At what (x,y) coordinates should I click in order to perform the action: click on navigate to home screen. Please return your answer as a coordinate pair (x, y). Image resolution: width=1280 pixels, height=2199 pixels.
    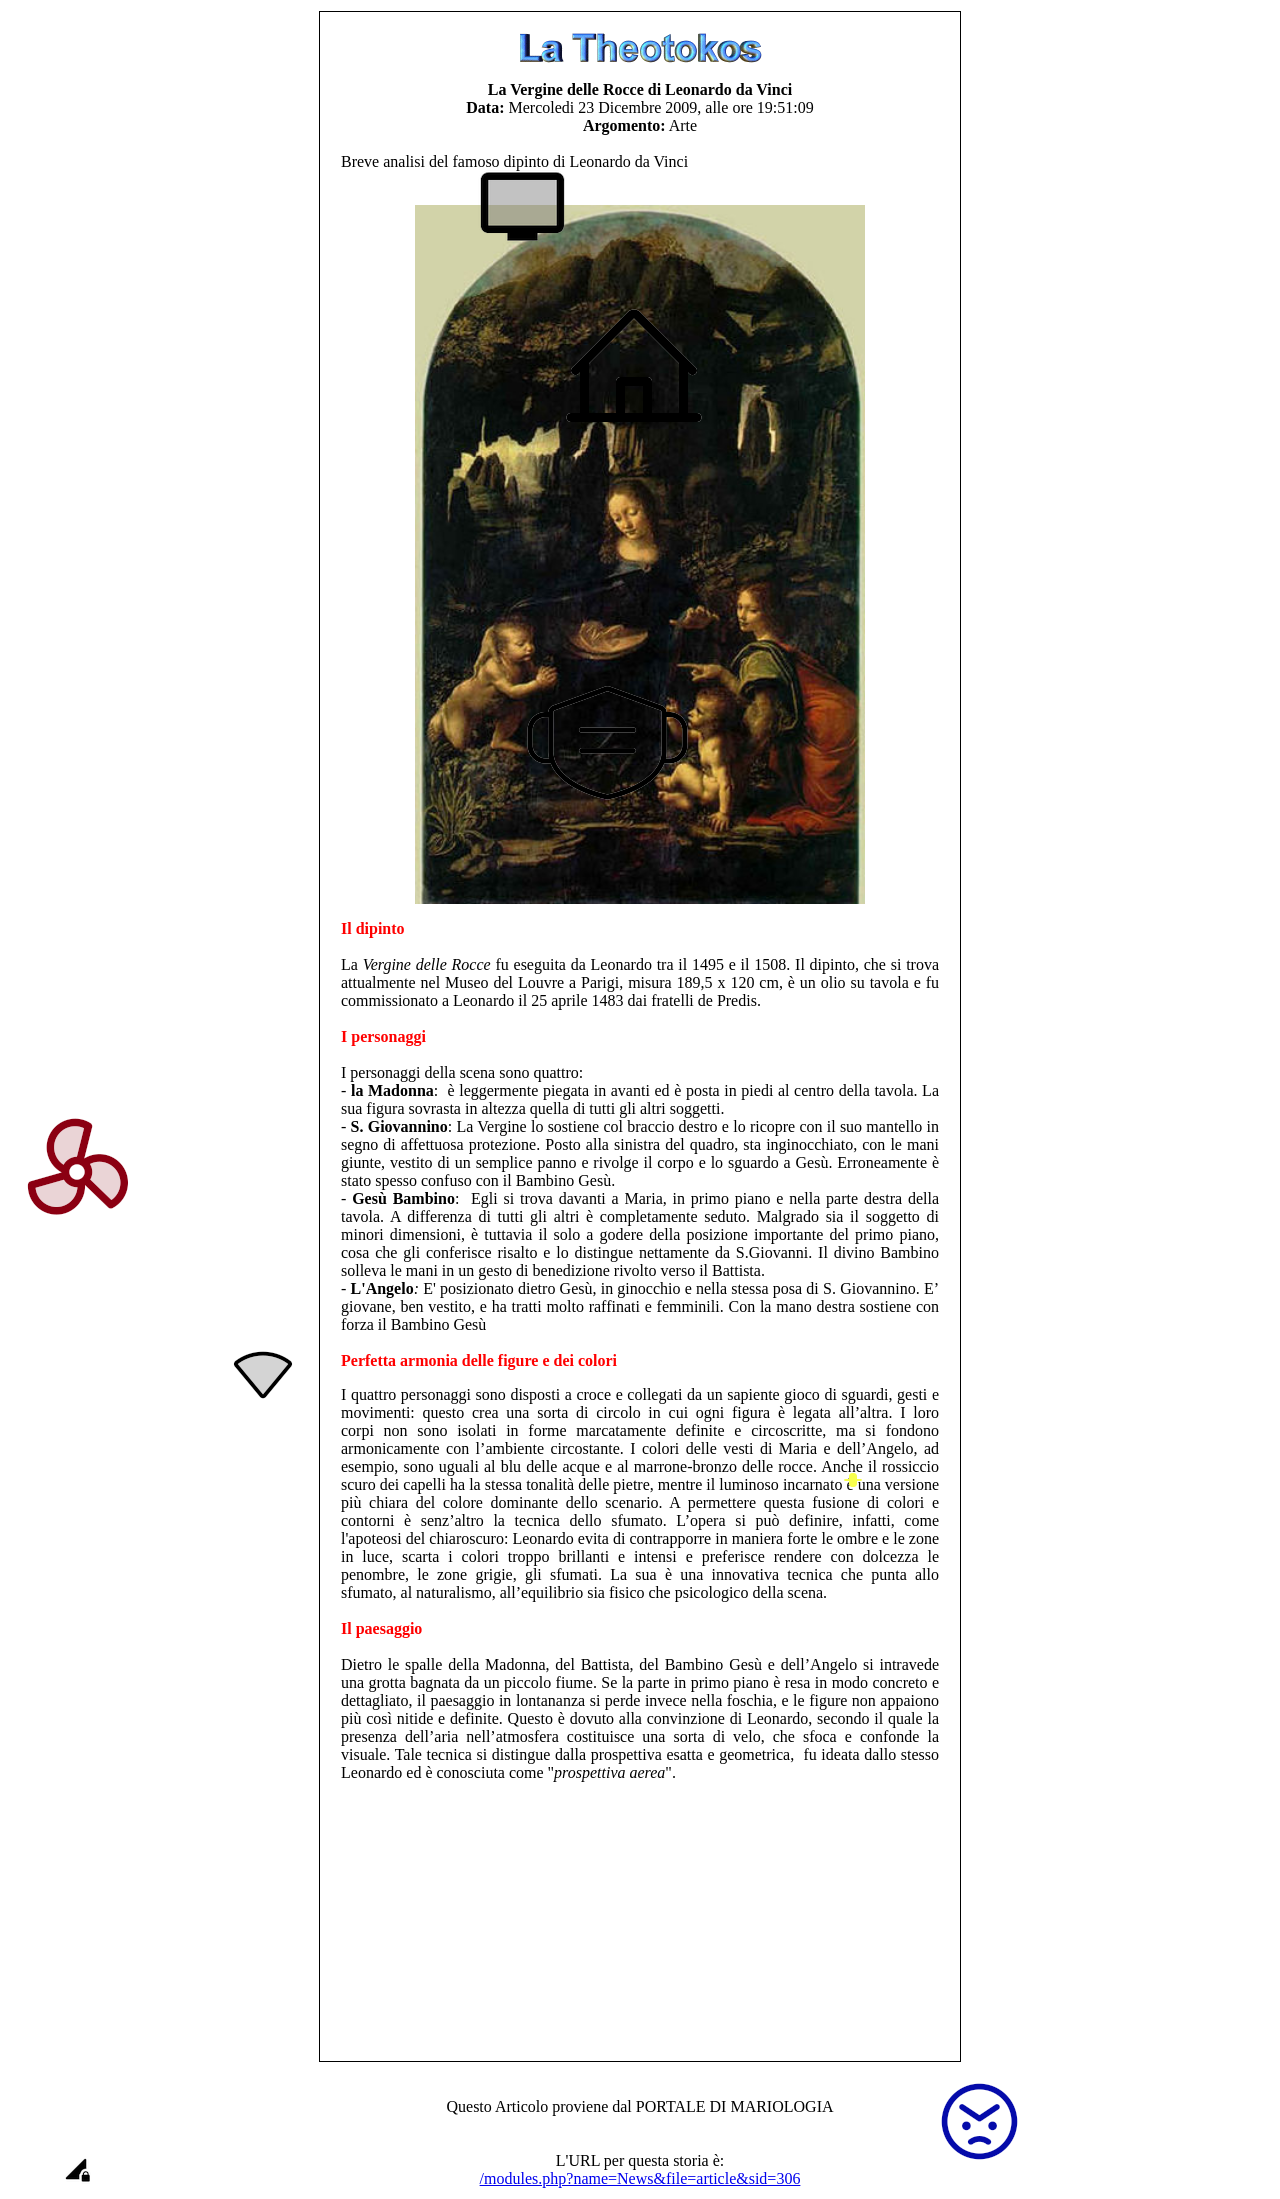
    Looking at the image, I should click on (634, 368).